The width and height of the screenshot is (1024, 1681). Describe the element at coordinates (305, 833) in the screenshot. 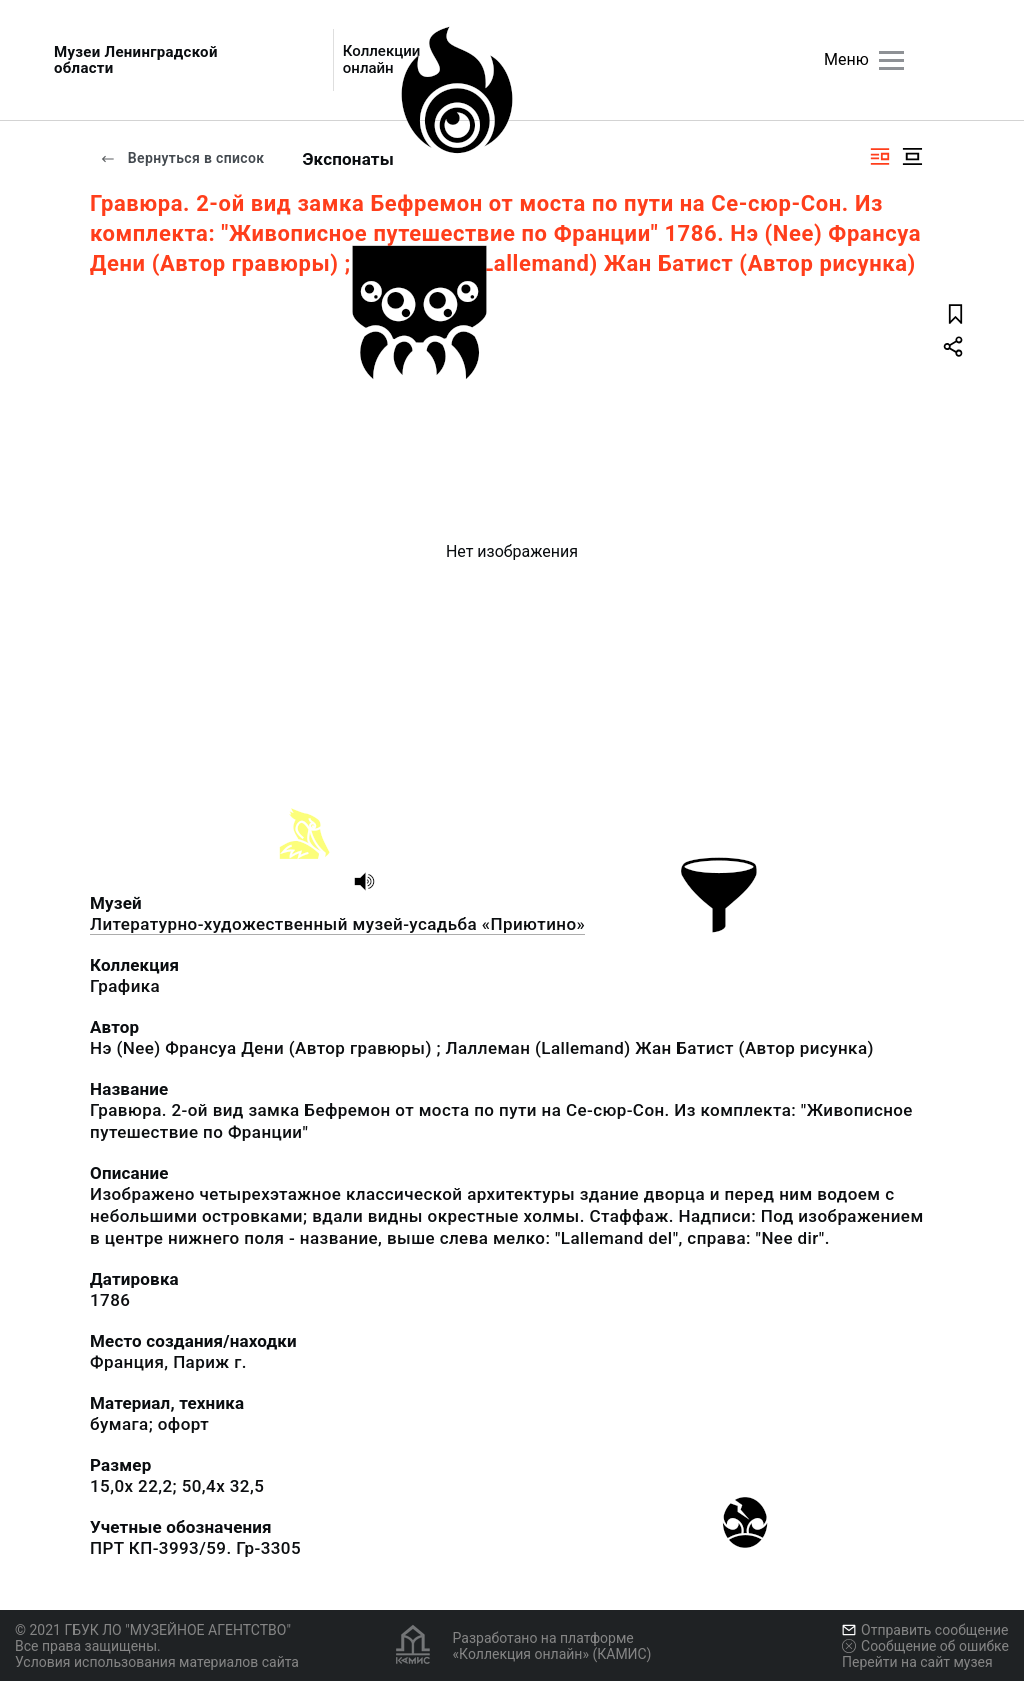

I see `shoebill stork bird icon` at that location.